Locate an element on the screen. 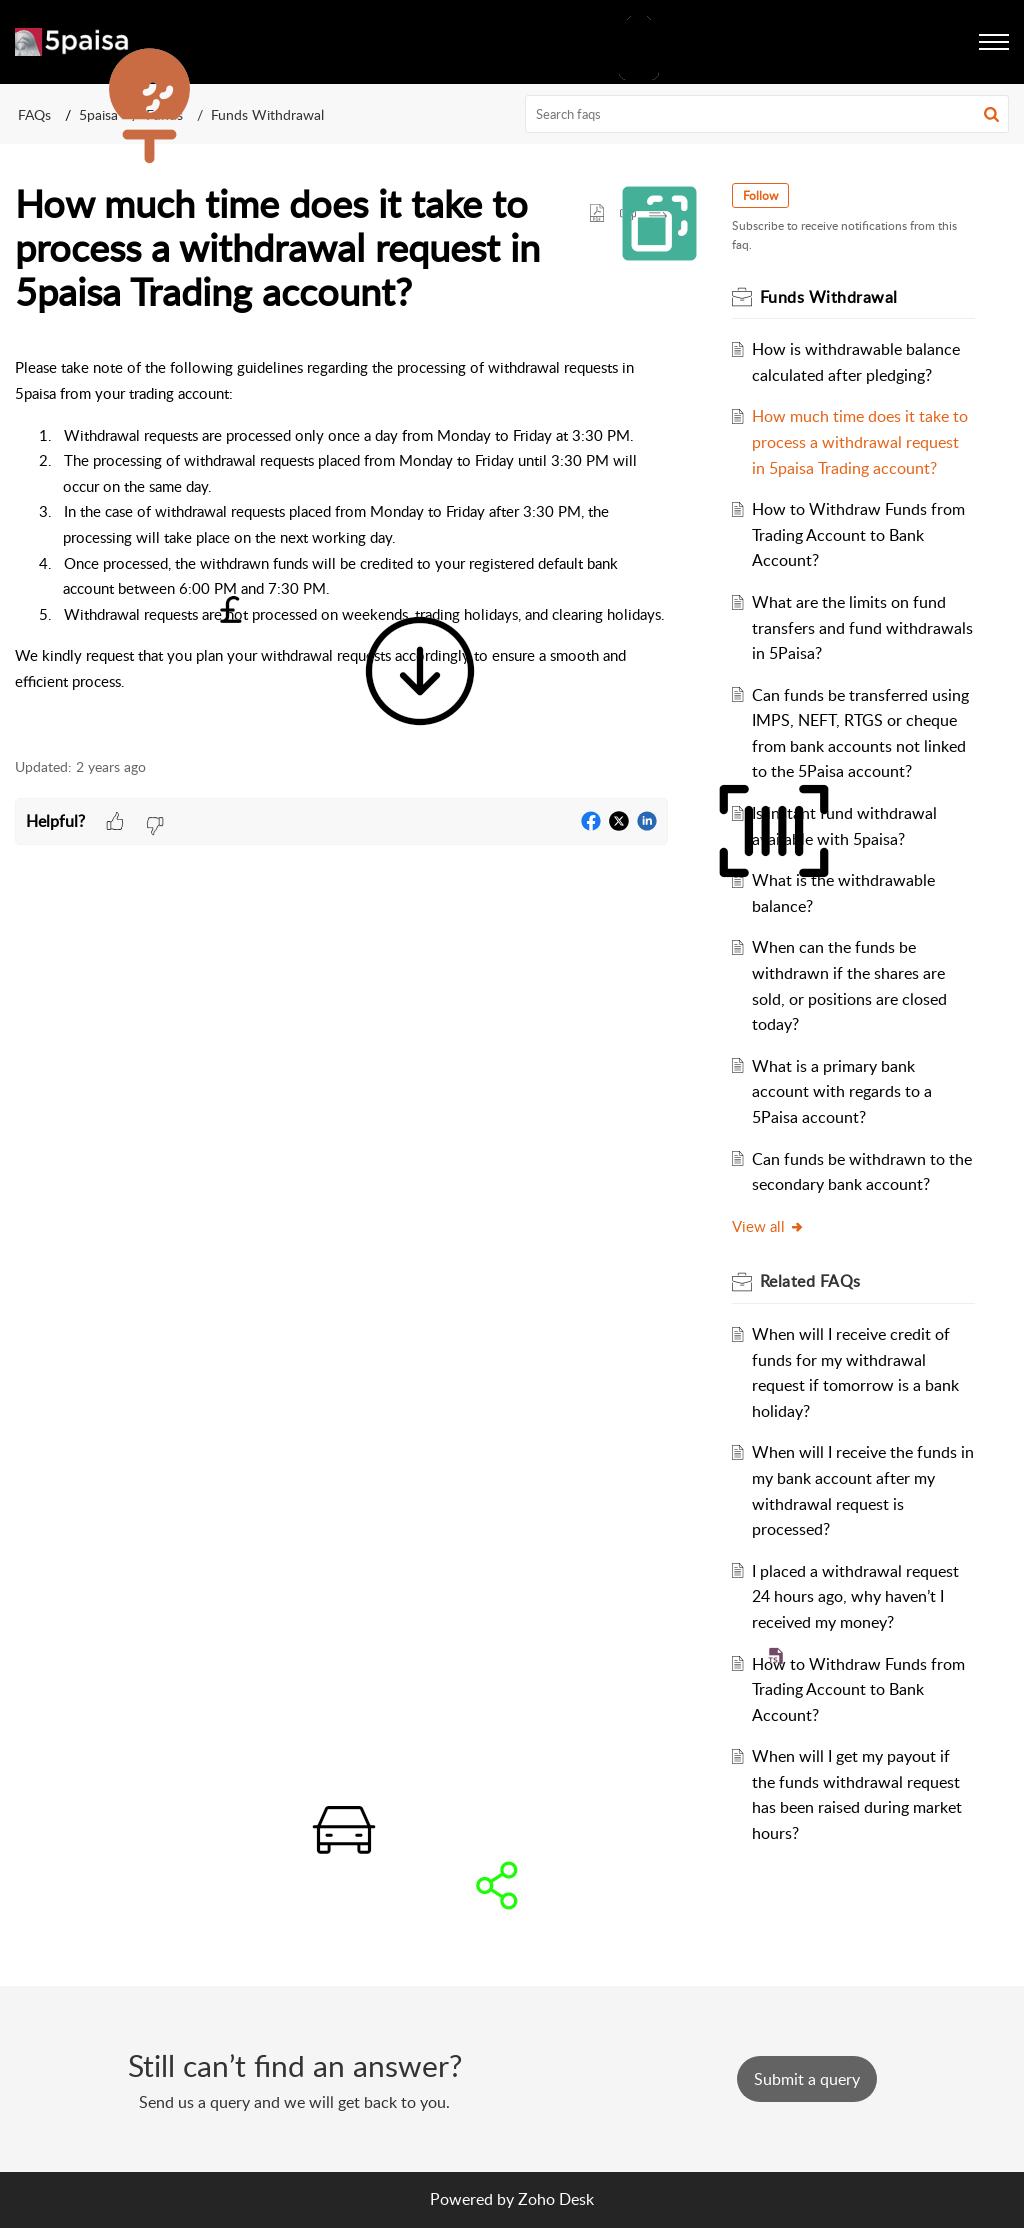  scan a barcode is located at coordinates (774, 831).